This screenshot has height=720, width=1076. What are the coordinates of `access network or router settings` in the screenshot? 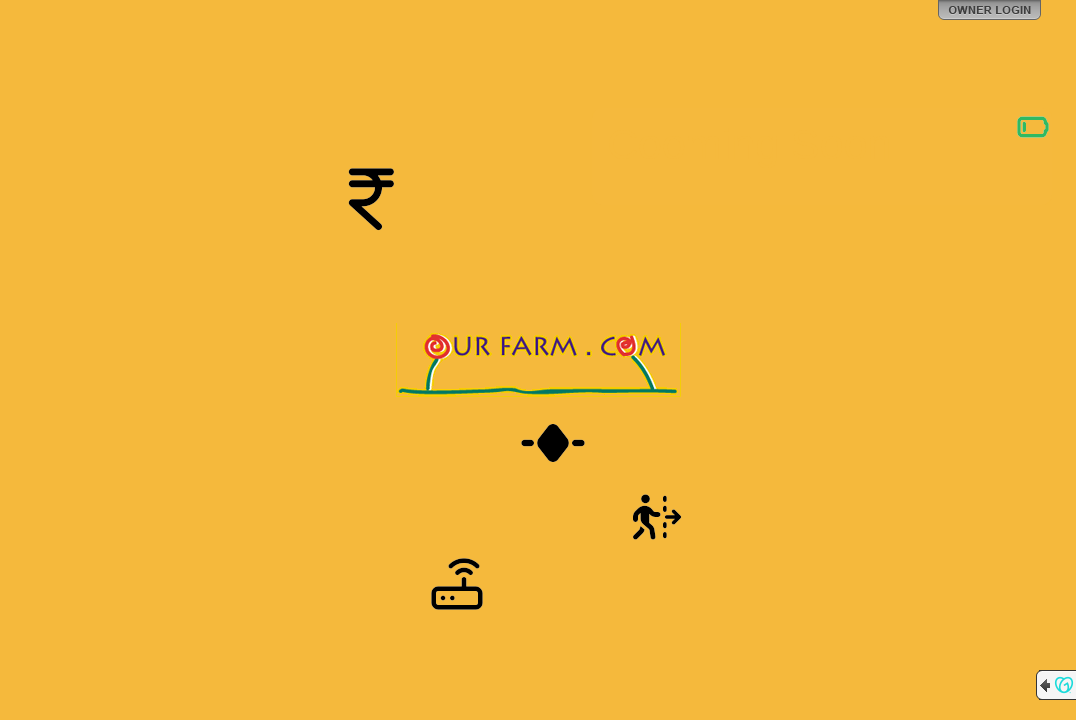 It's located at (457, 584).